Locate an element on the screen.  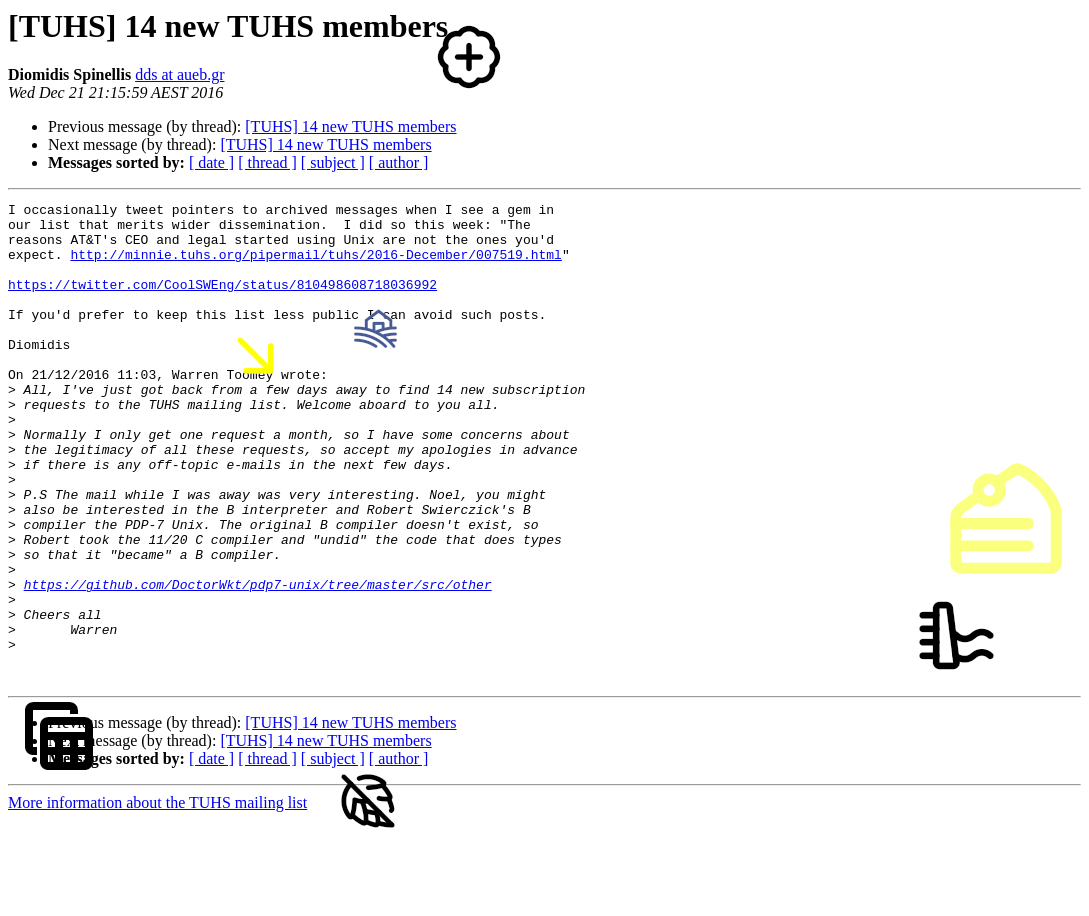
add a new badge or achievement is located at coordinates (469, 57).